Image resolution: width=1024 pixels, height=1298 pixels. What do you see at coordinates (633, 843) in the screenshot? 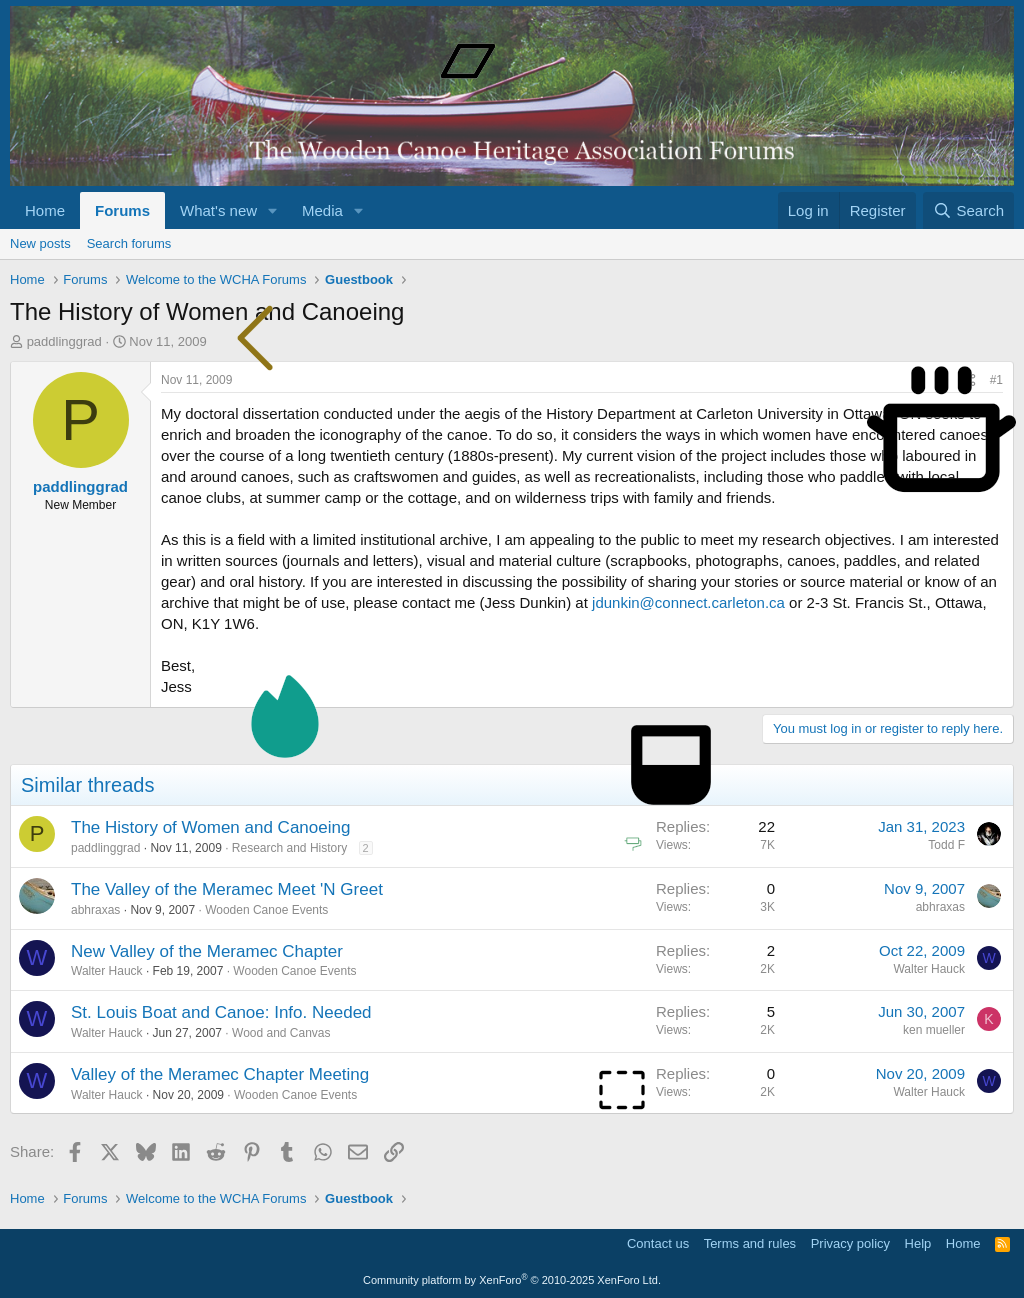
I see `customize theme or appearance settings` at bounding box center [633, 843].